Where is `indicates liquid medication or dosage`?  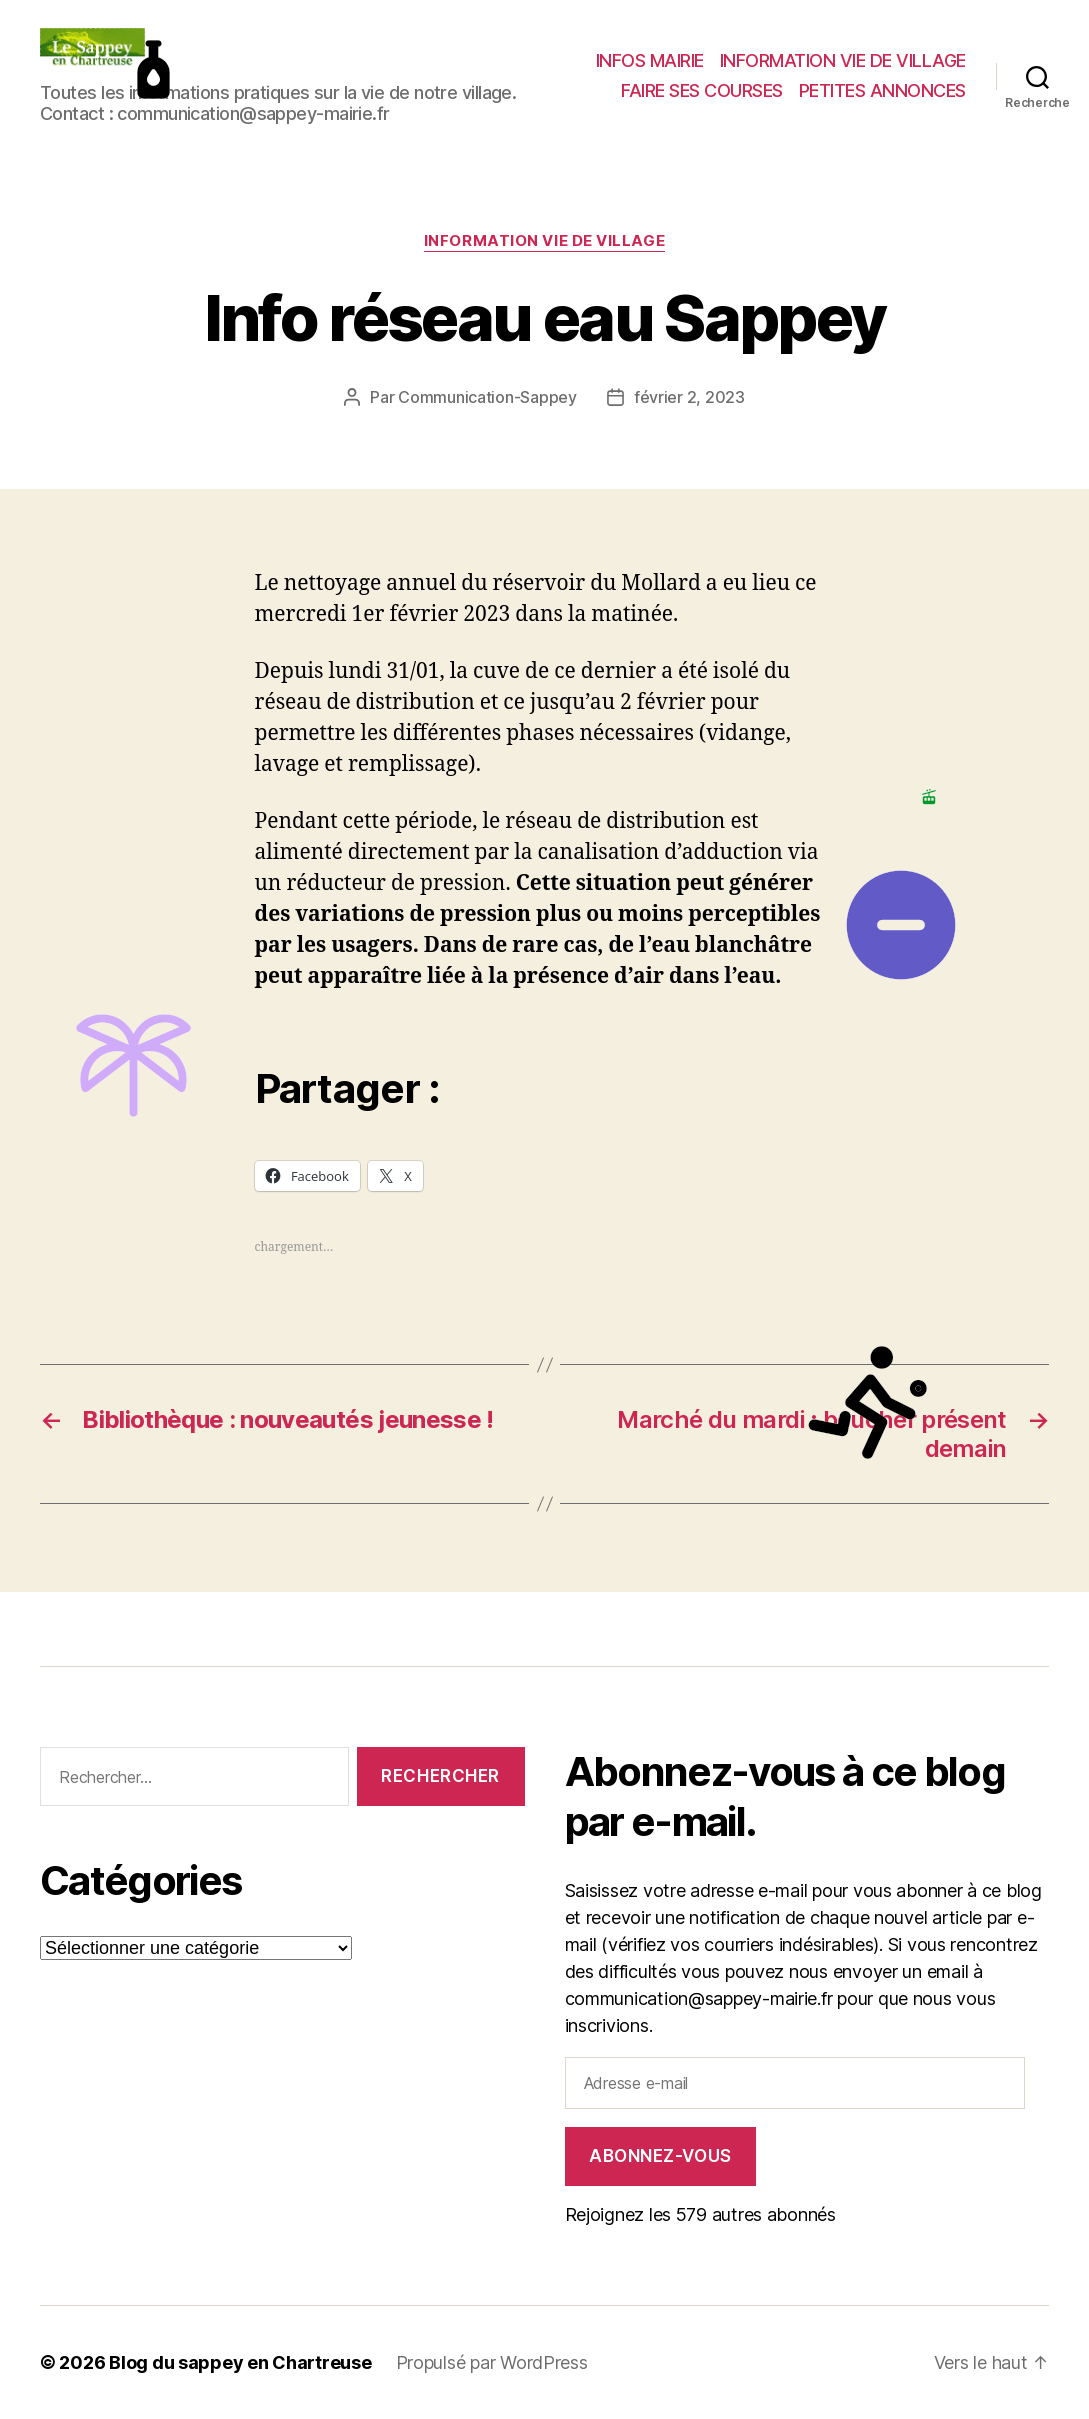 indicates liquid medication or dosage is located at coordinates (153, 69).